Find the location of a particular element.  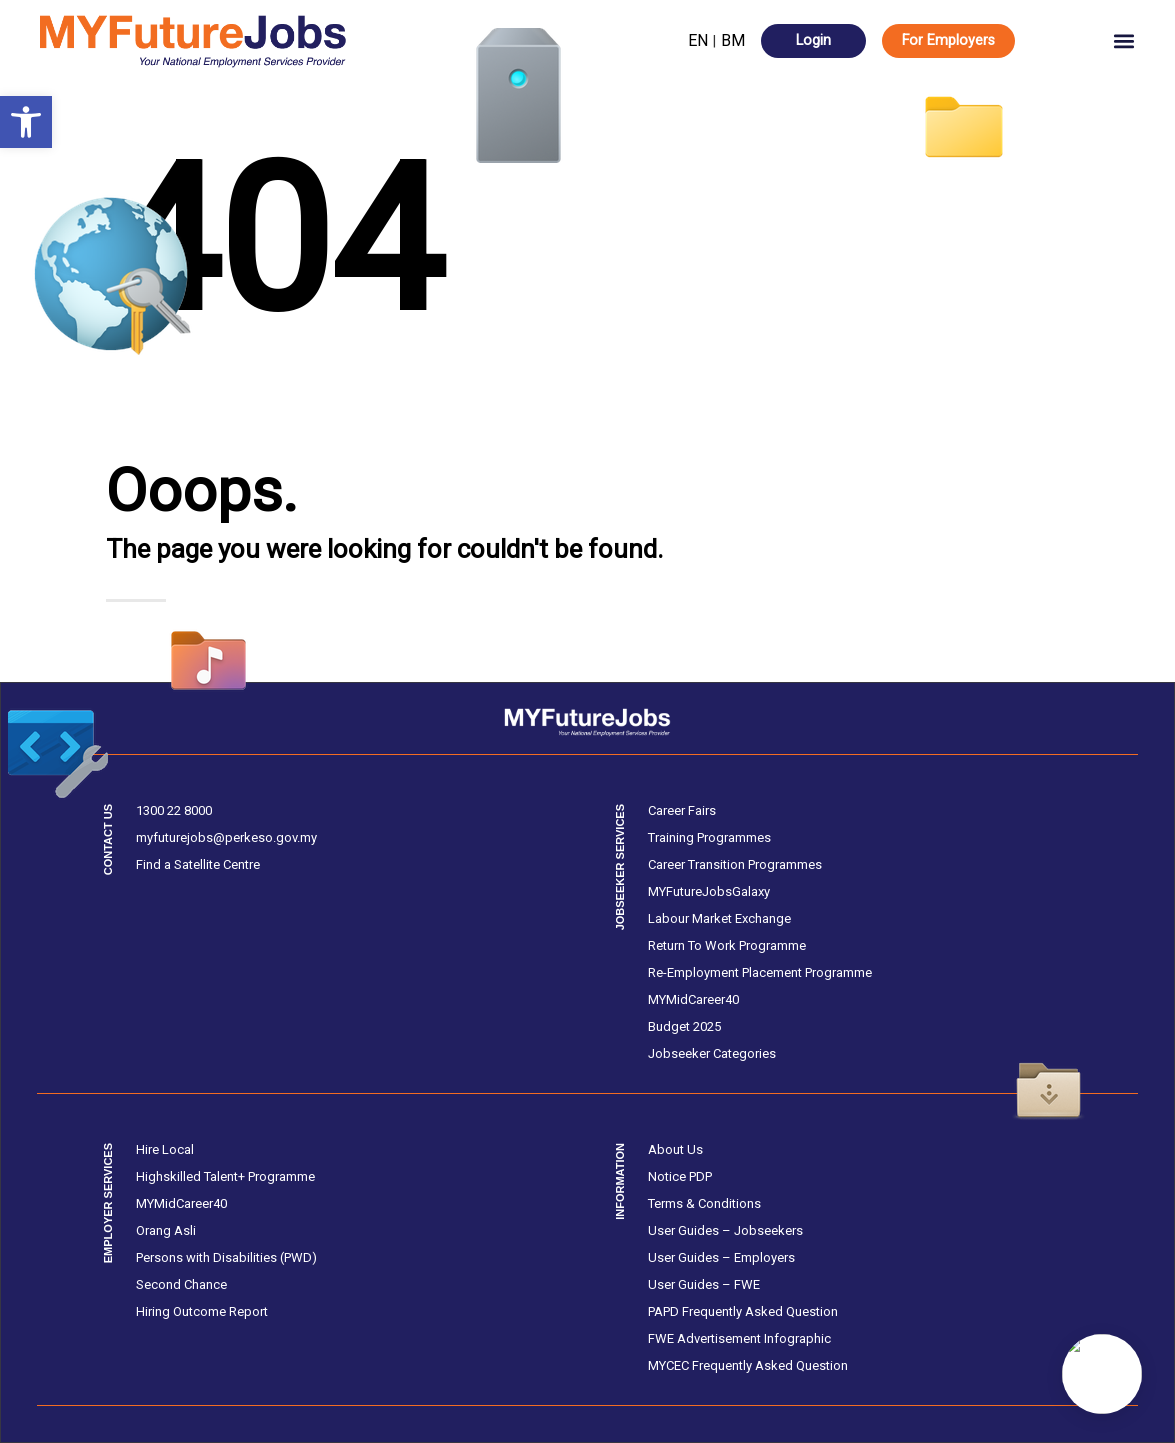

open a folder to view its contents is located at coordinates (964, 129).